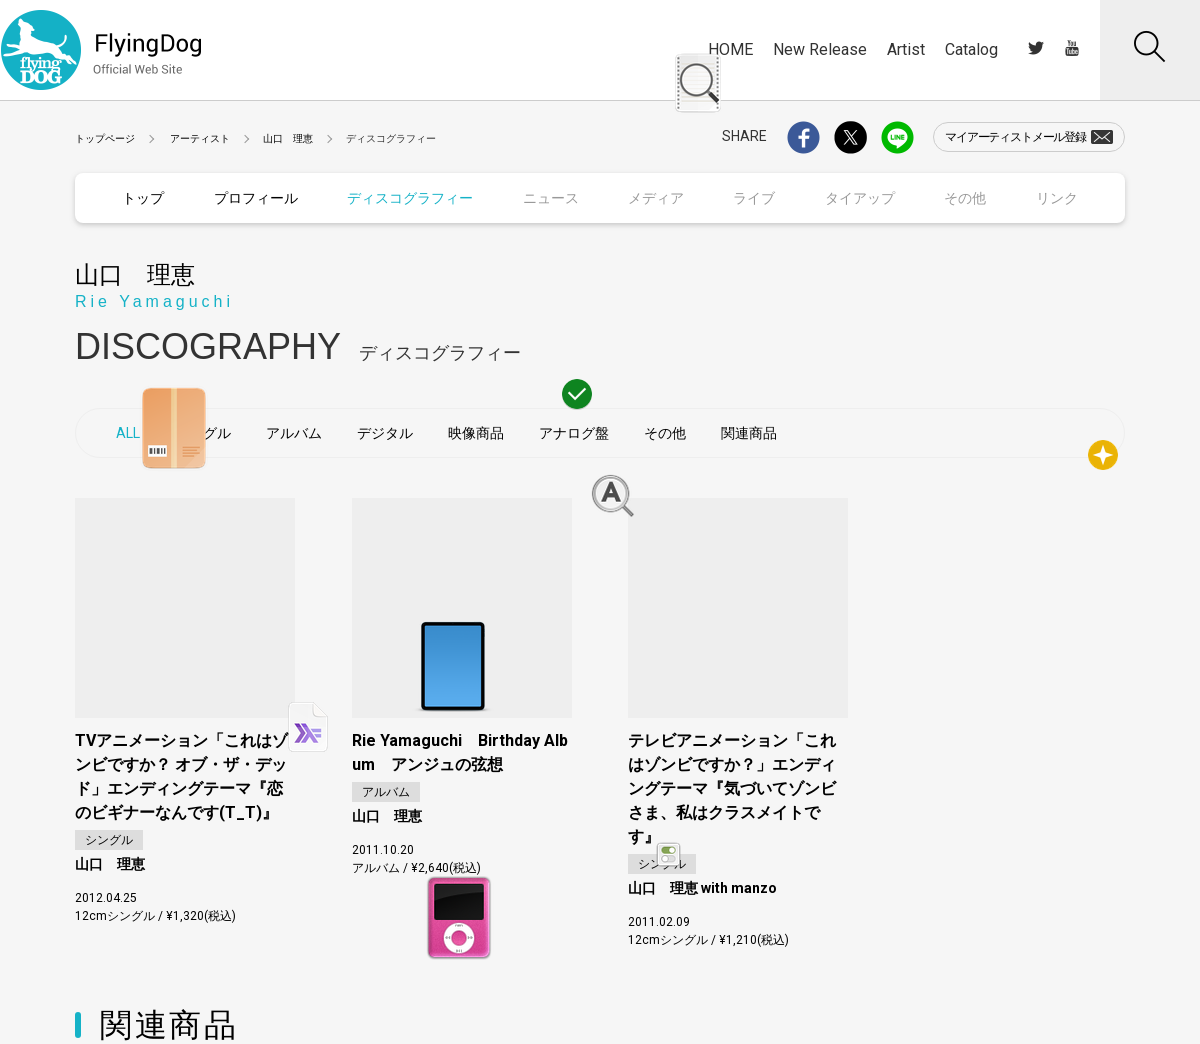 Image resolution: width=1200 pixels, height=1044 pixels. Describe the element at coordinates (174, 428) in the screenshot. I see `open a package or archive file` at that location.